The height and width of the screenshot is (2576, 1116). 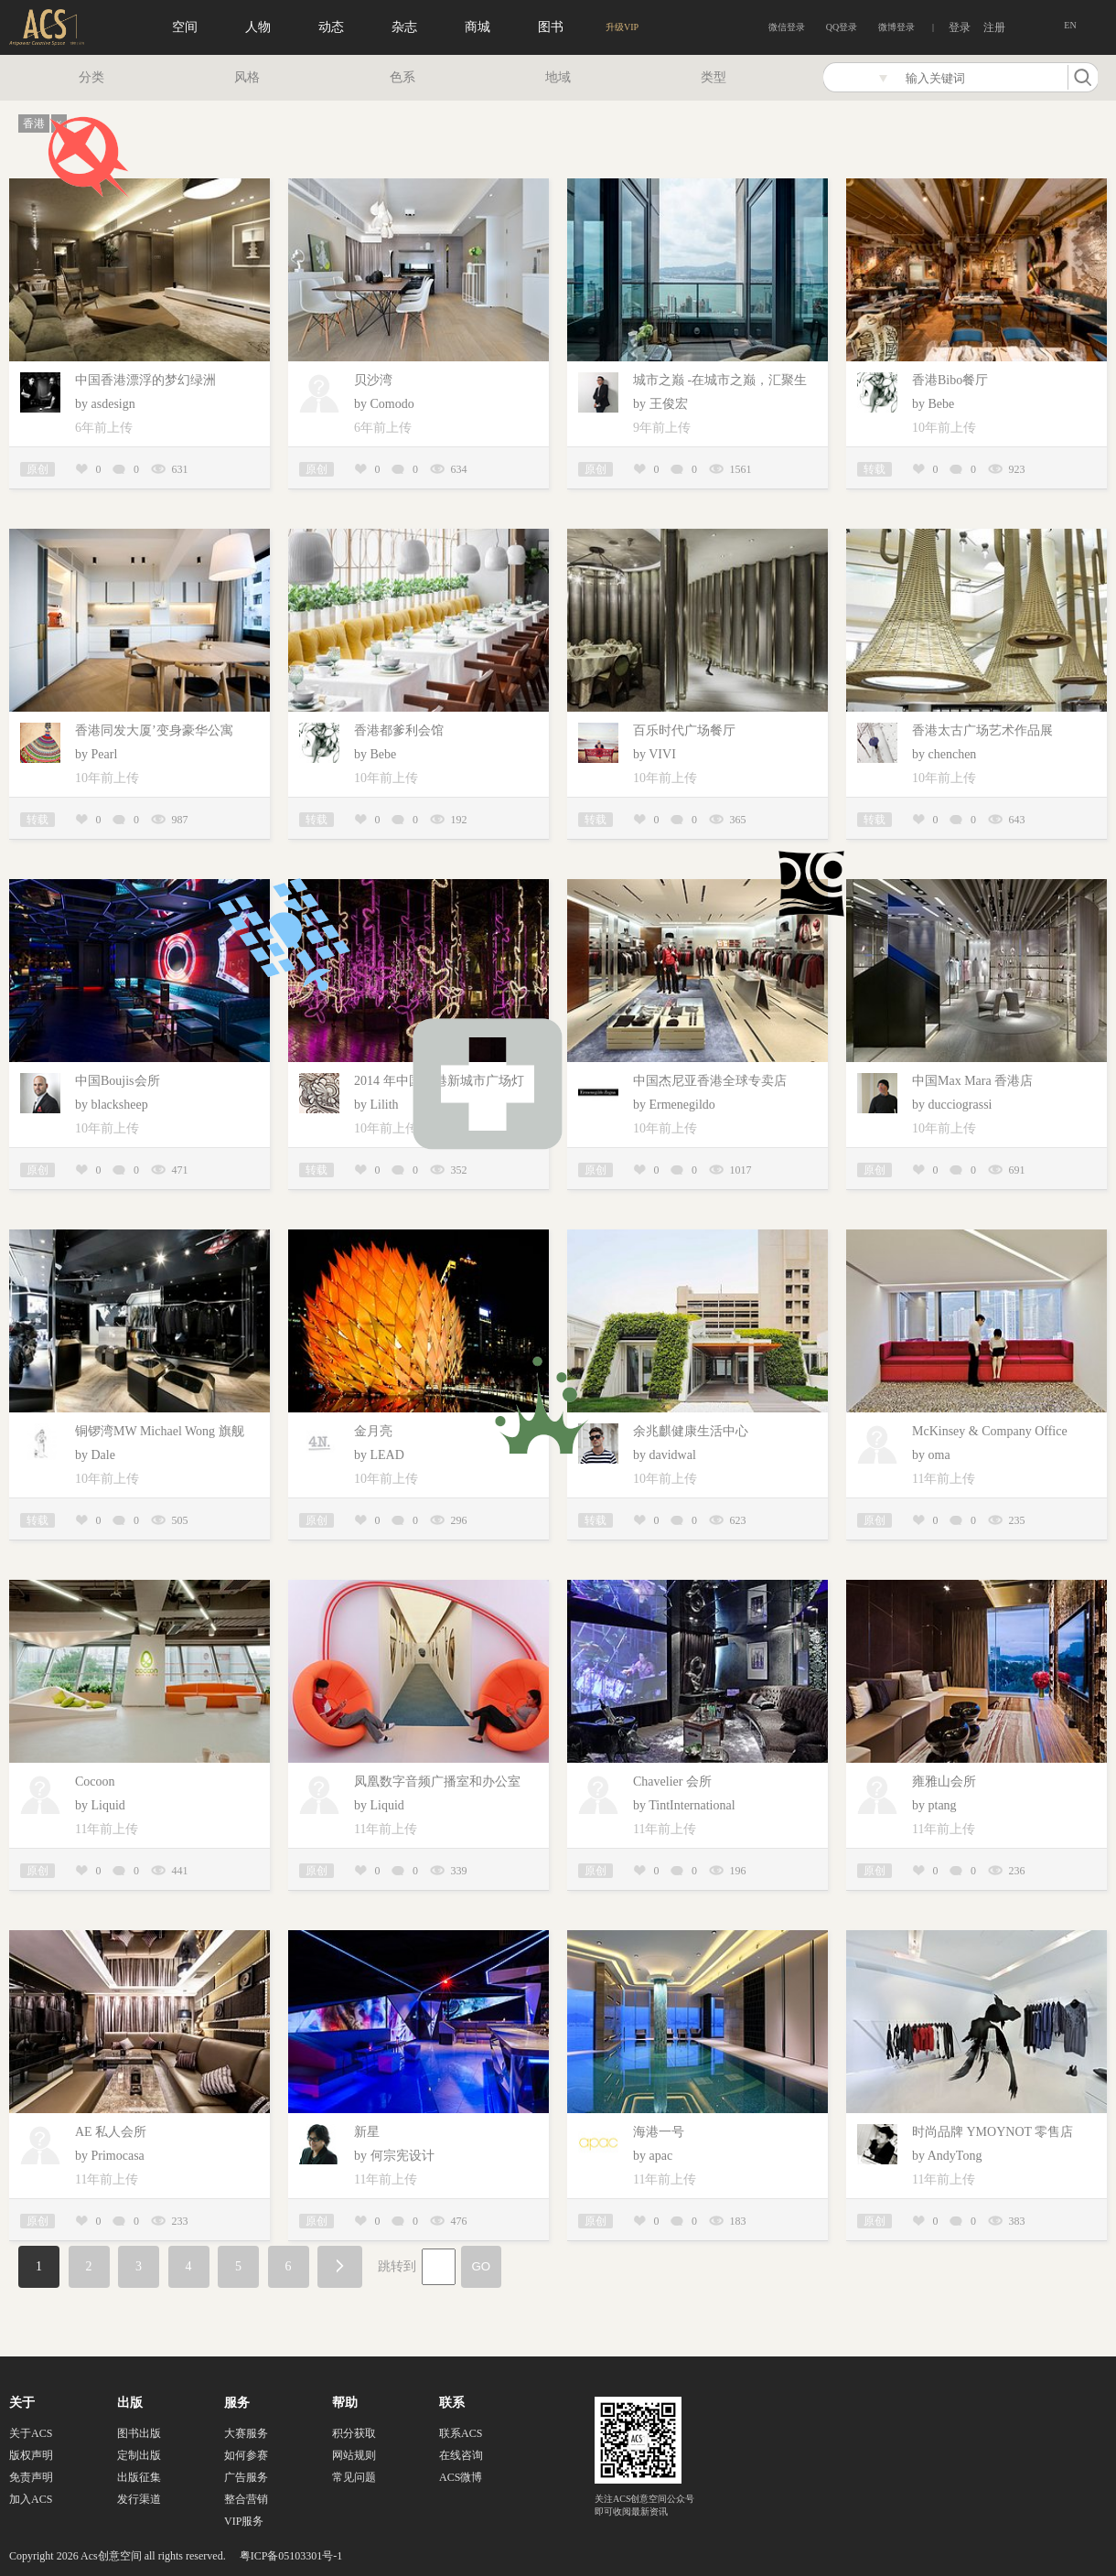 I want to click on indicates a critical hit or special attack, so click(x=88, y=156).